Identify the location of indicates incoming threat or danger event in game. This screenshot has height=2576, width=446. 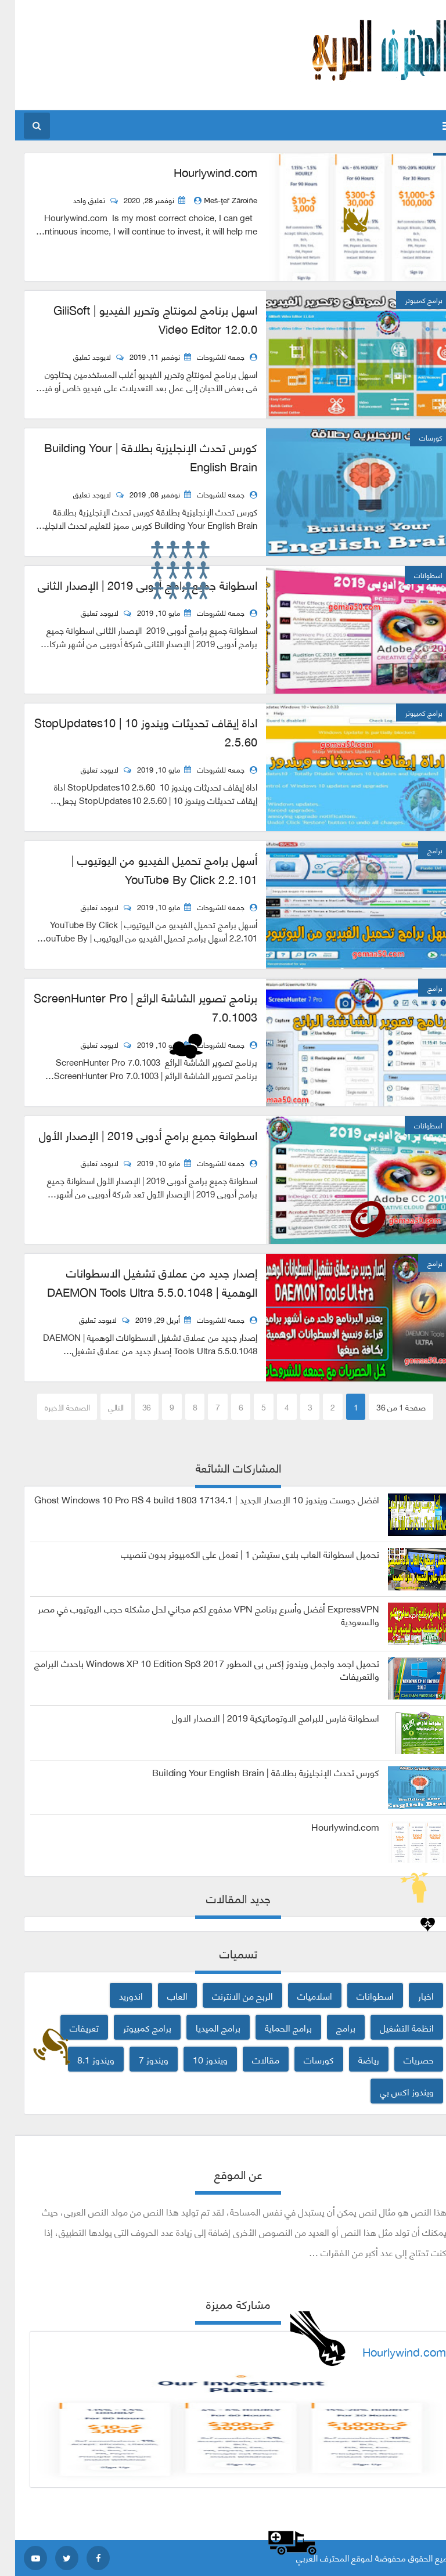
(318, 2339).